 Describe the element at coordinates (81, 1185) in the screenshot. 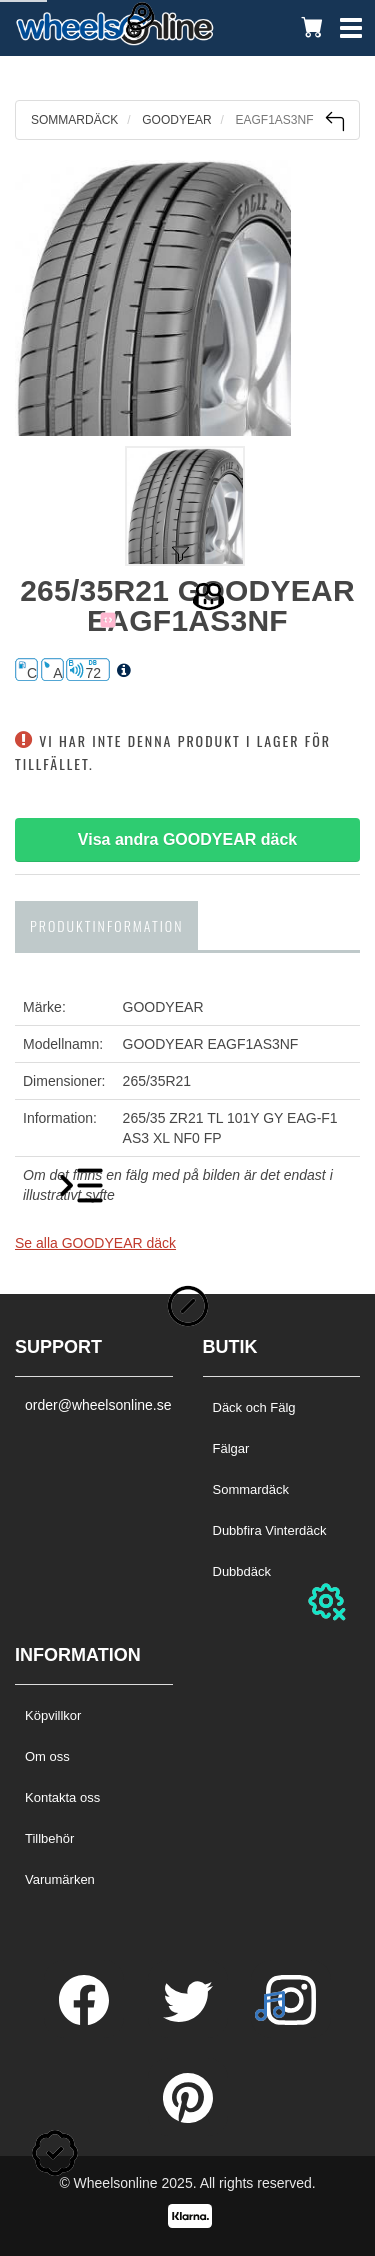

I see `increase list indentation` at that location.